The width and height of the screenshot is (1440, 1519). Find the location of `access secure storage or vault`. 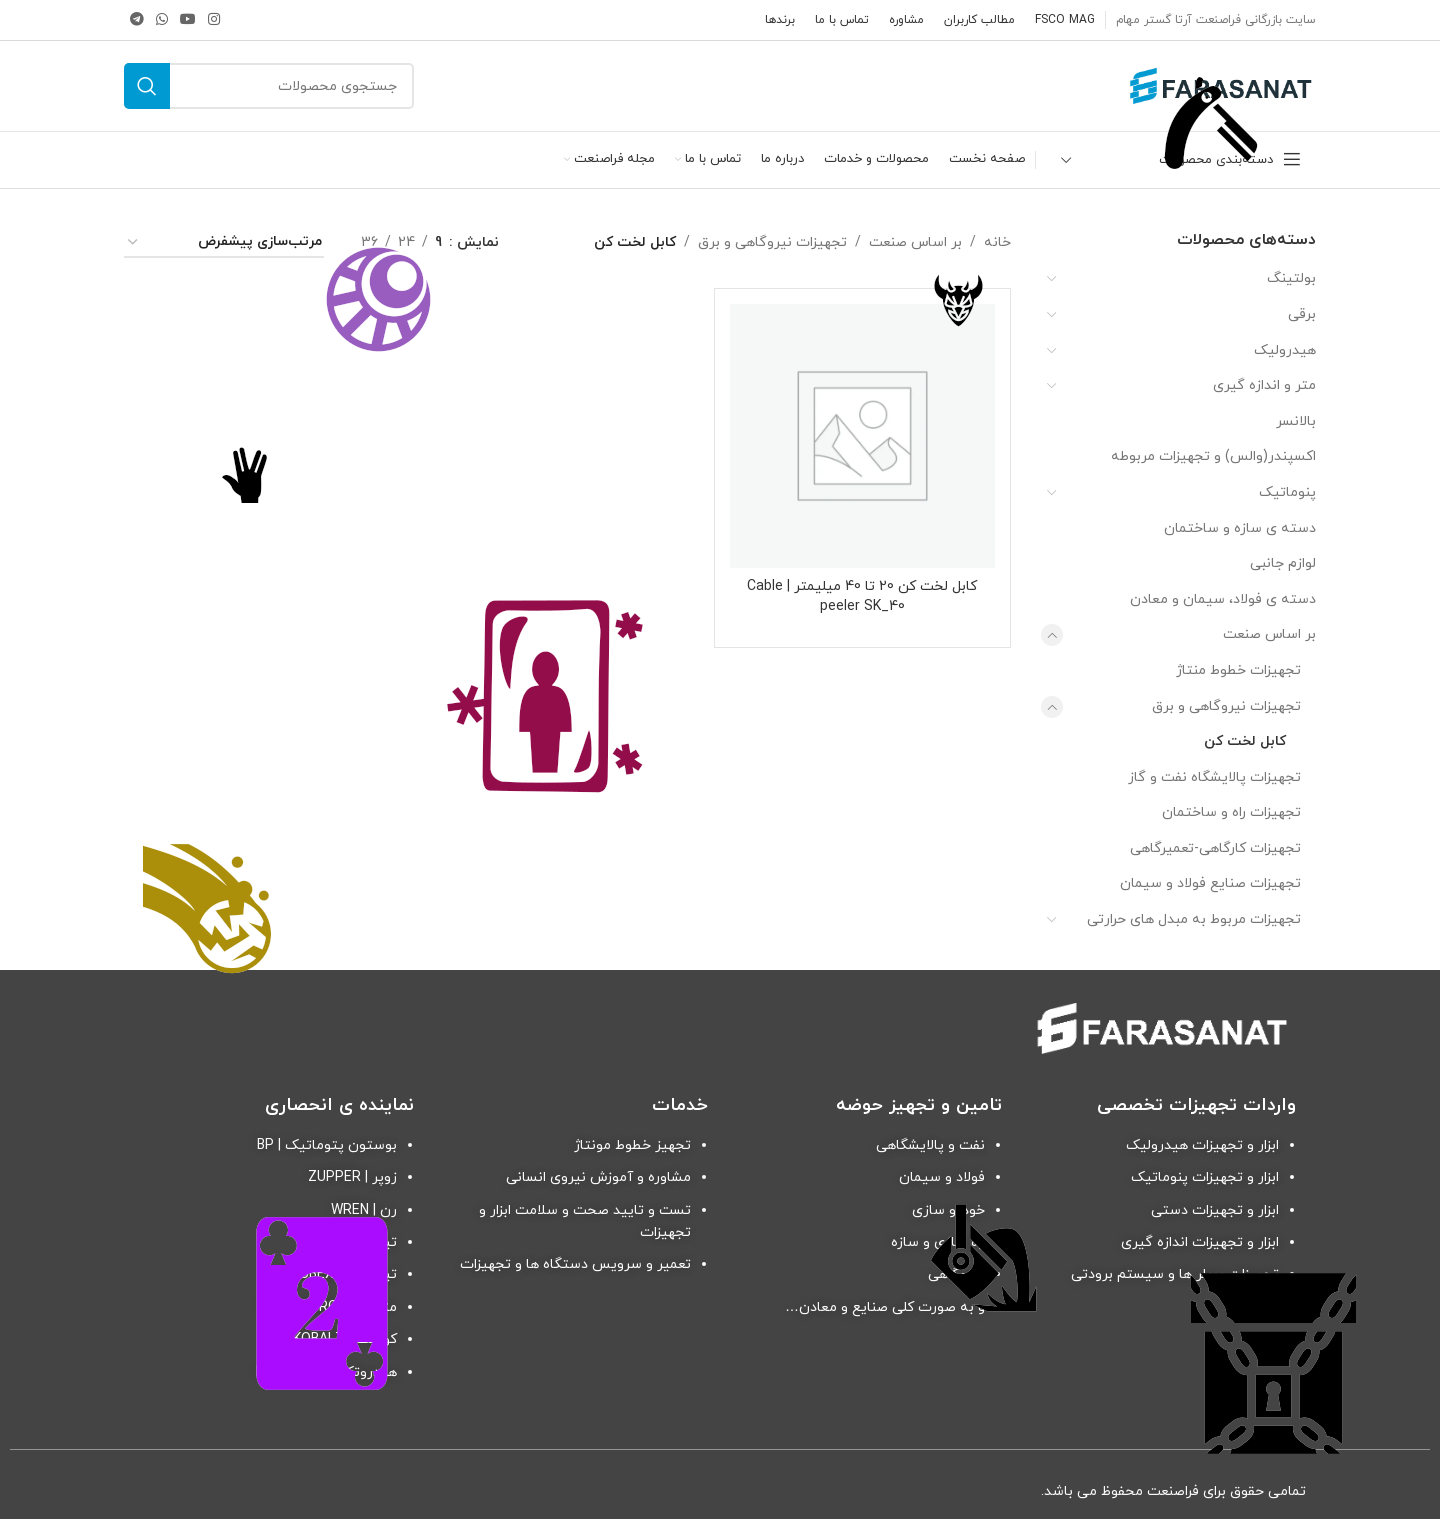

access secure storage or vault is located at coordinates (1273, 1363).